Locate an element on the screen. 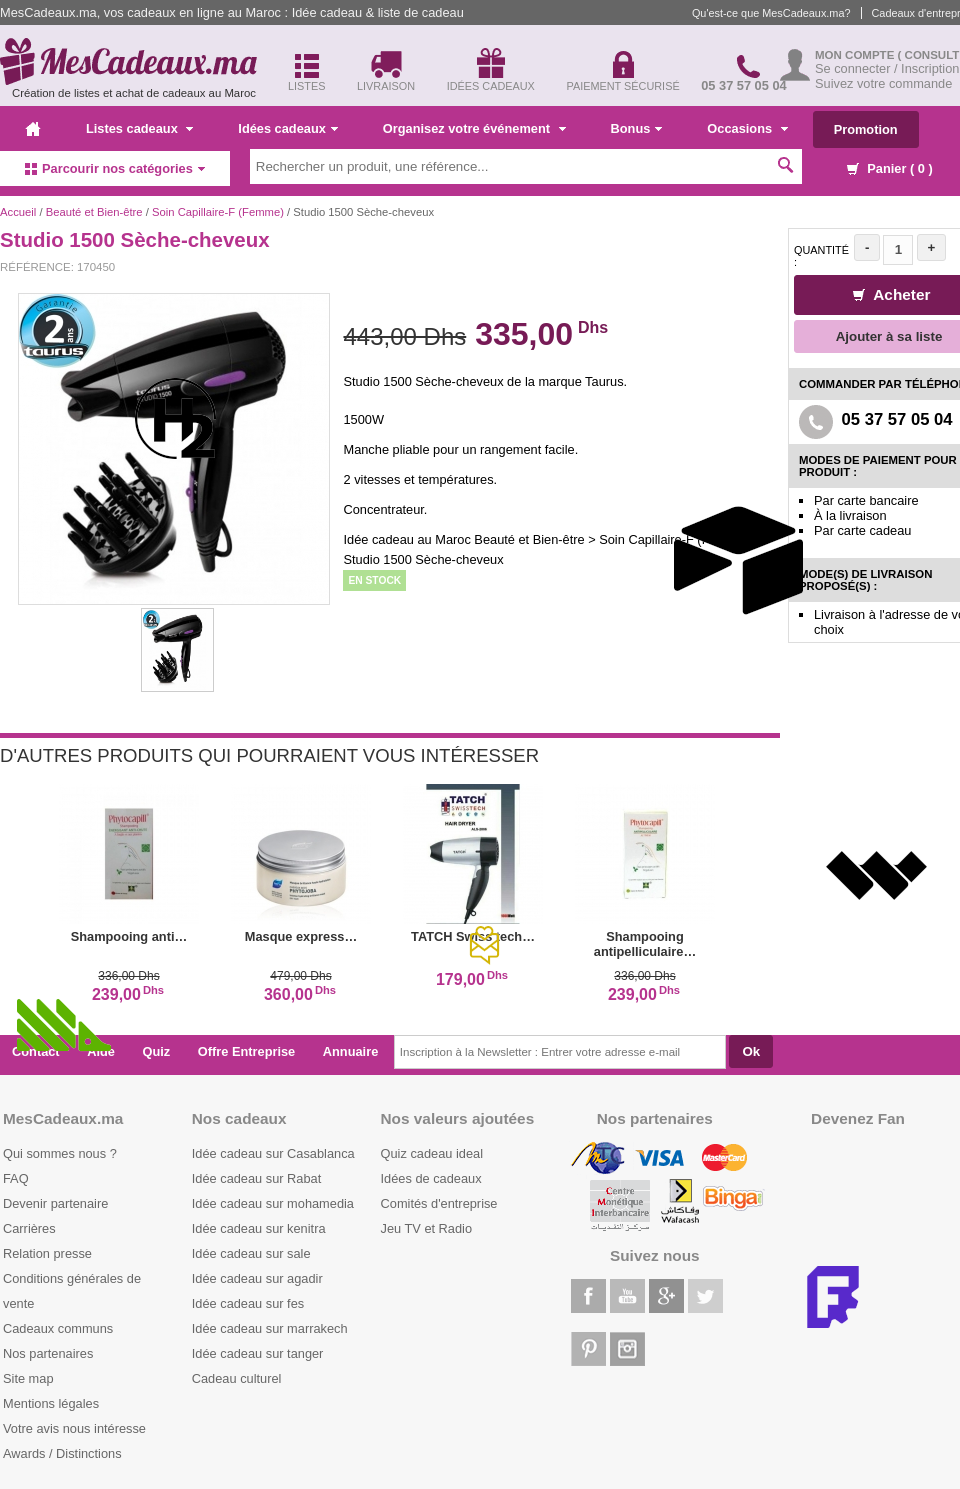 The height and width of the screenshot is (1489, 960). h2 database logo is located at coordinates (175, 418).